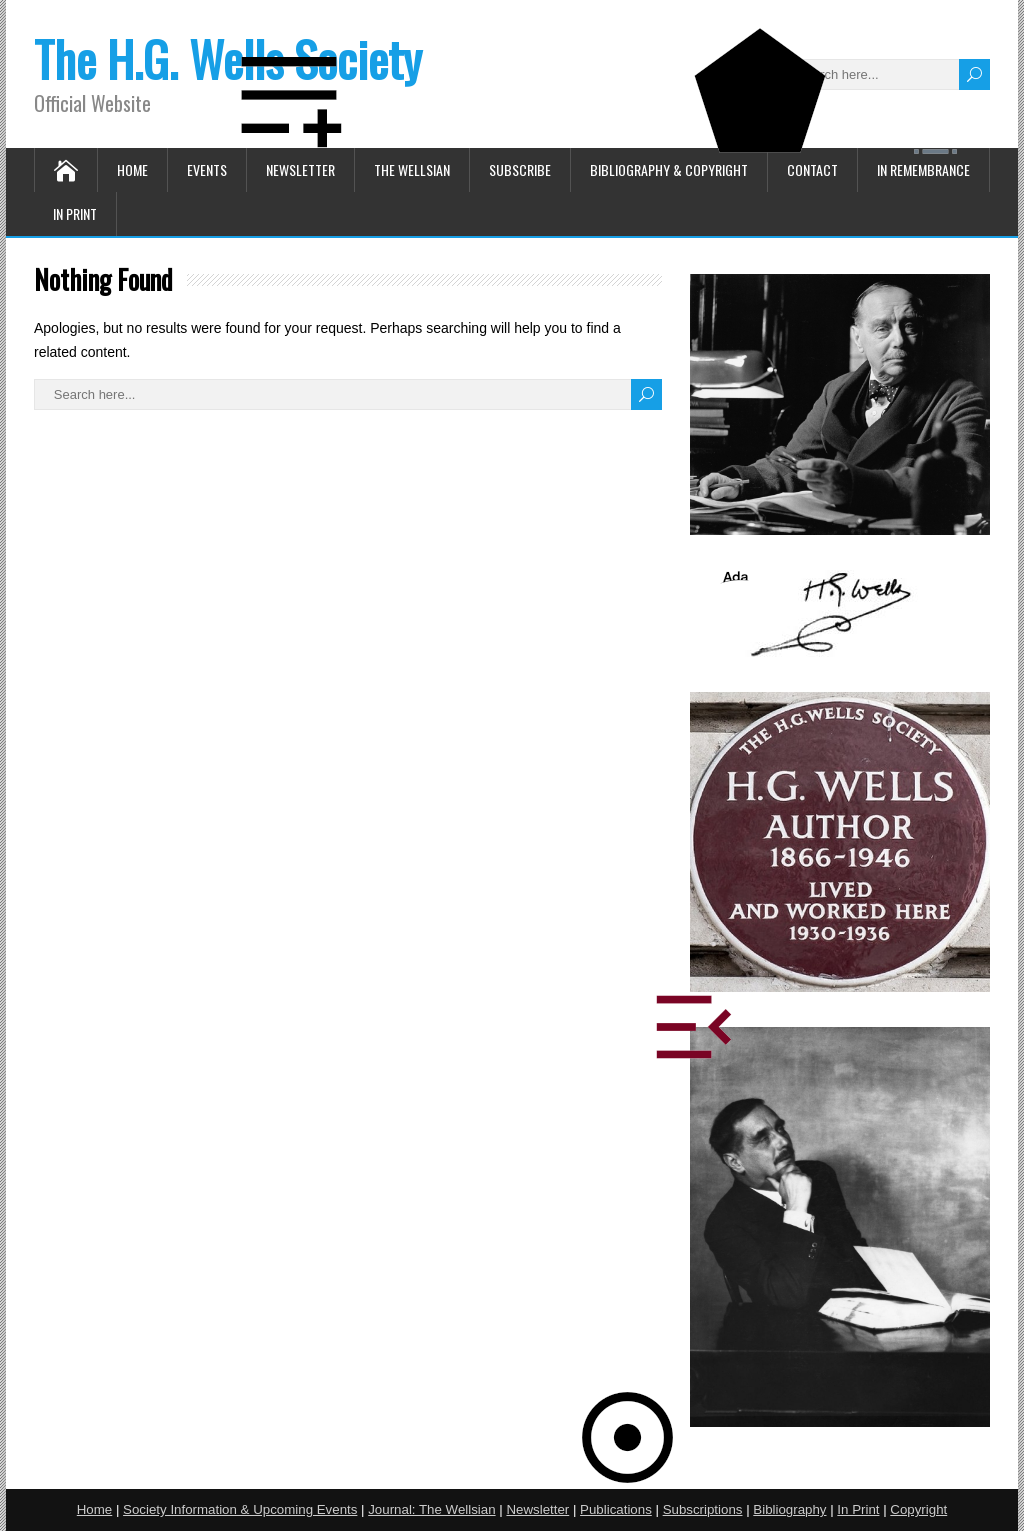 The height and width of the screenshot is (1531, 1024). What do you see at coordinates (760, 97) in the screenshot?
I see `pentagon shape tool for design applications` at bounding box center [760, 97].